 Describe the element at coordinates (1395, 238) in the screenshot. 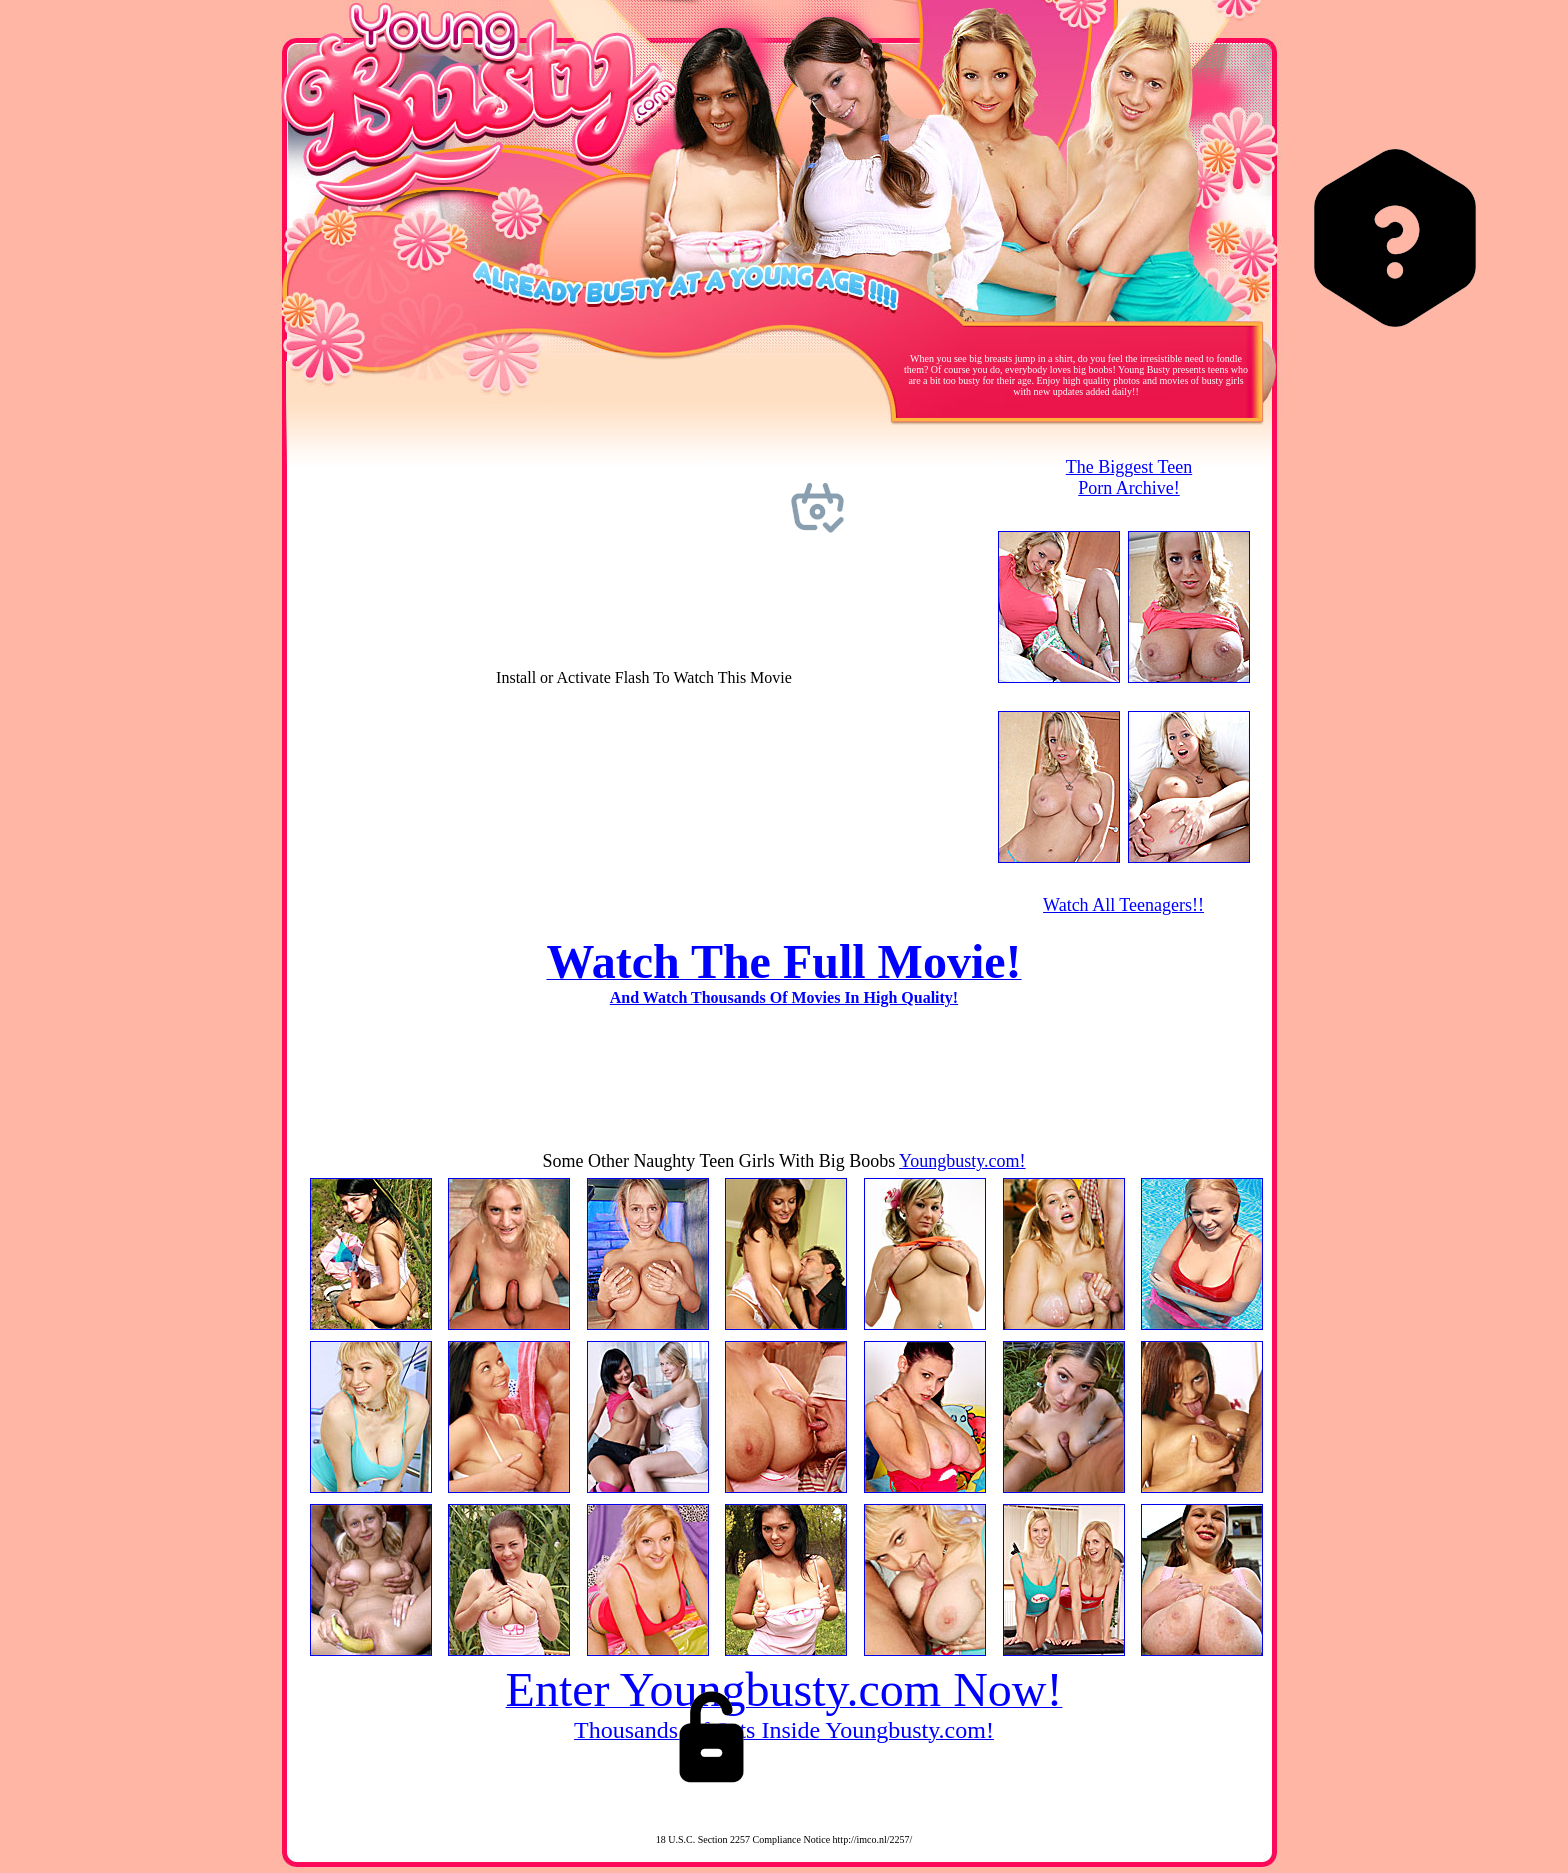

I see `access help or support options` at that location.